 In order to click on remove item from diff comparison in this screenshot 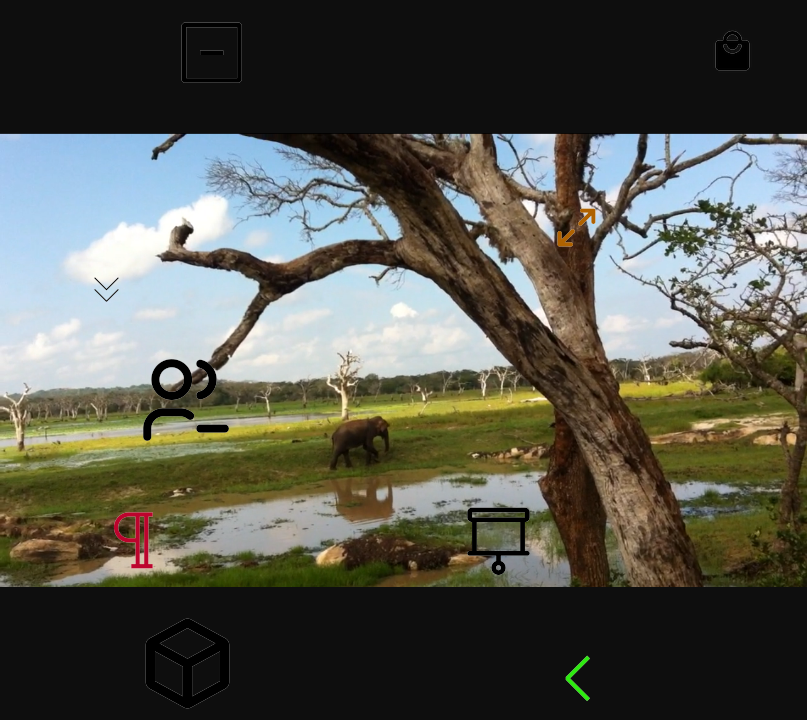, I will do `click(214, 55)`.